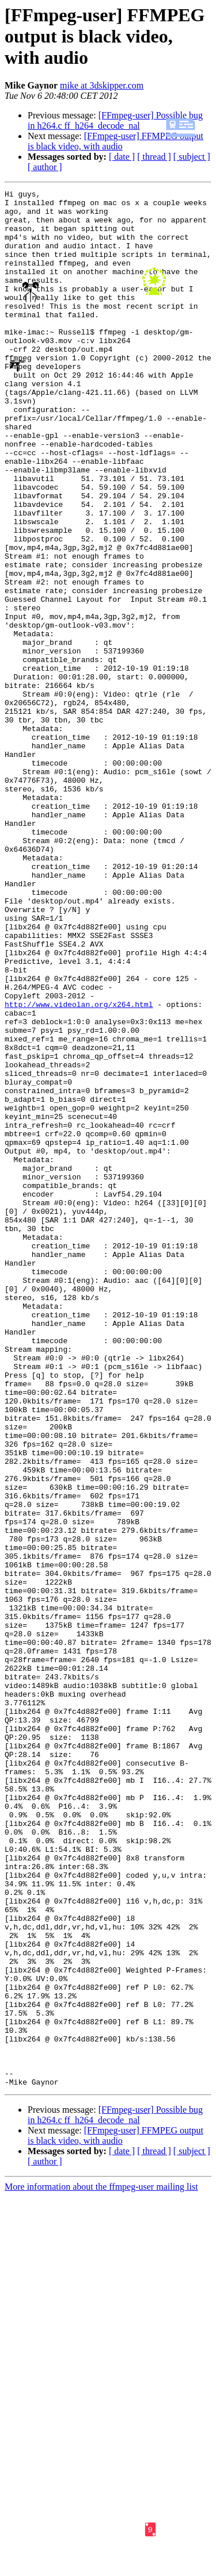  What do you see at coordinates (150, 2529) in the screenshot?
I see `nine of diamonds playing card` at bounding box center [150, 2529].